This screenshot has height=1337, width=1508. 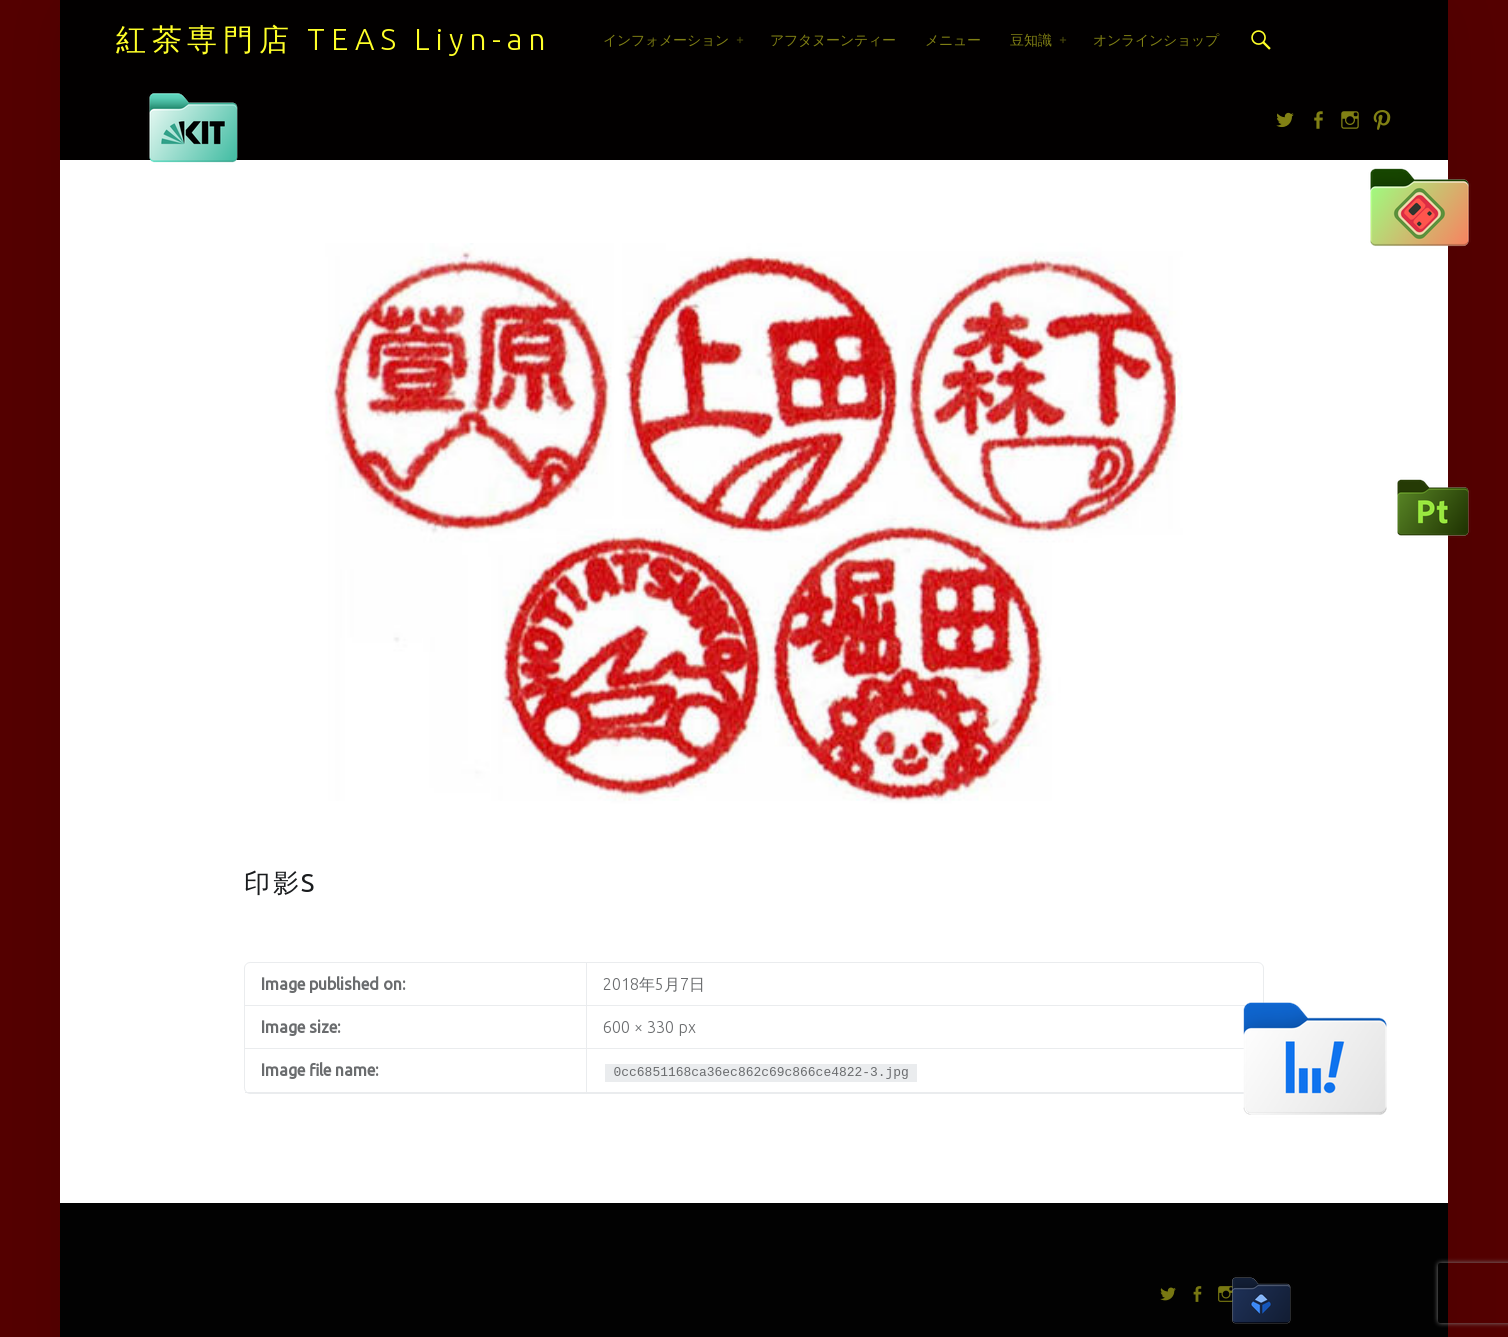 I want to click on open folder containing Adobe Substance Painter project files, so click(x=1432, y=509).